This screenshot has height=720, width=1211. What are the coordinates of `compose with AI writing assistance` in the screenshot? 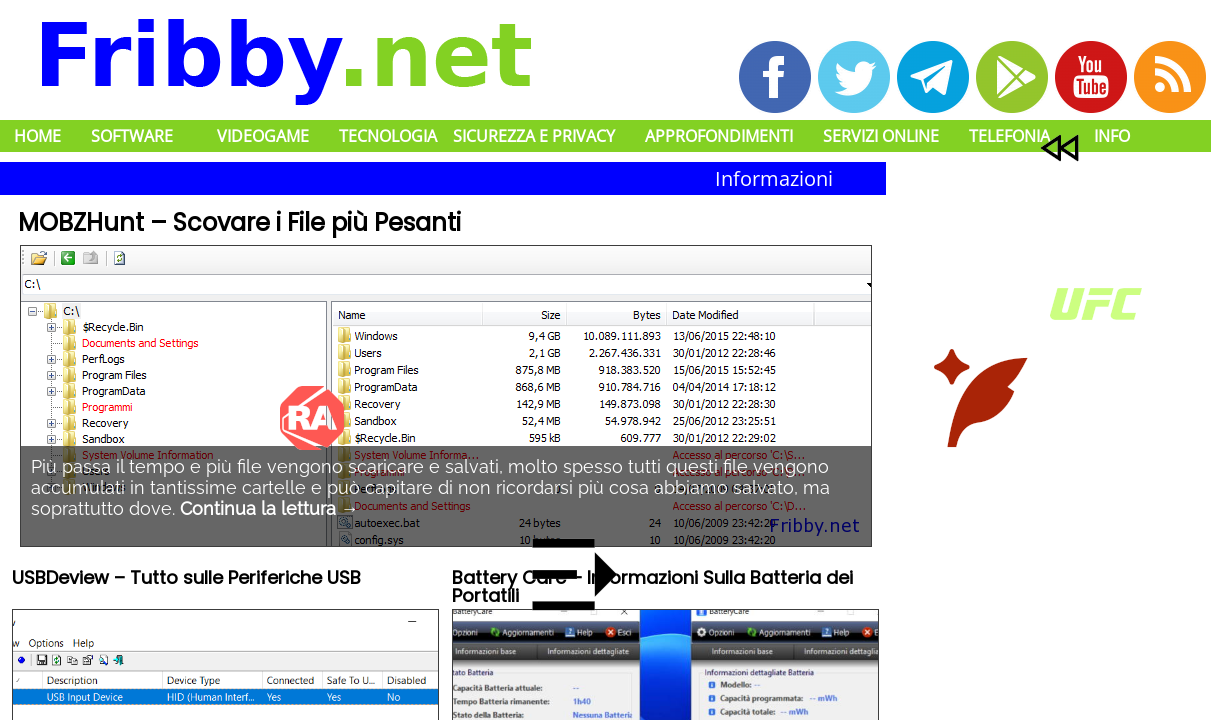 It's located at (987, 402).